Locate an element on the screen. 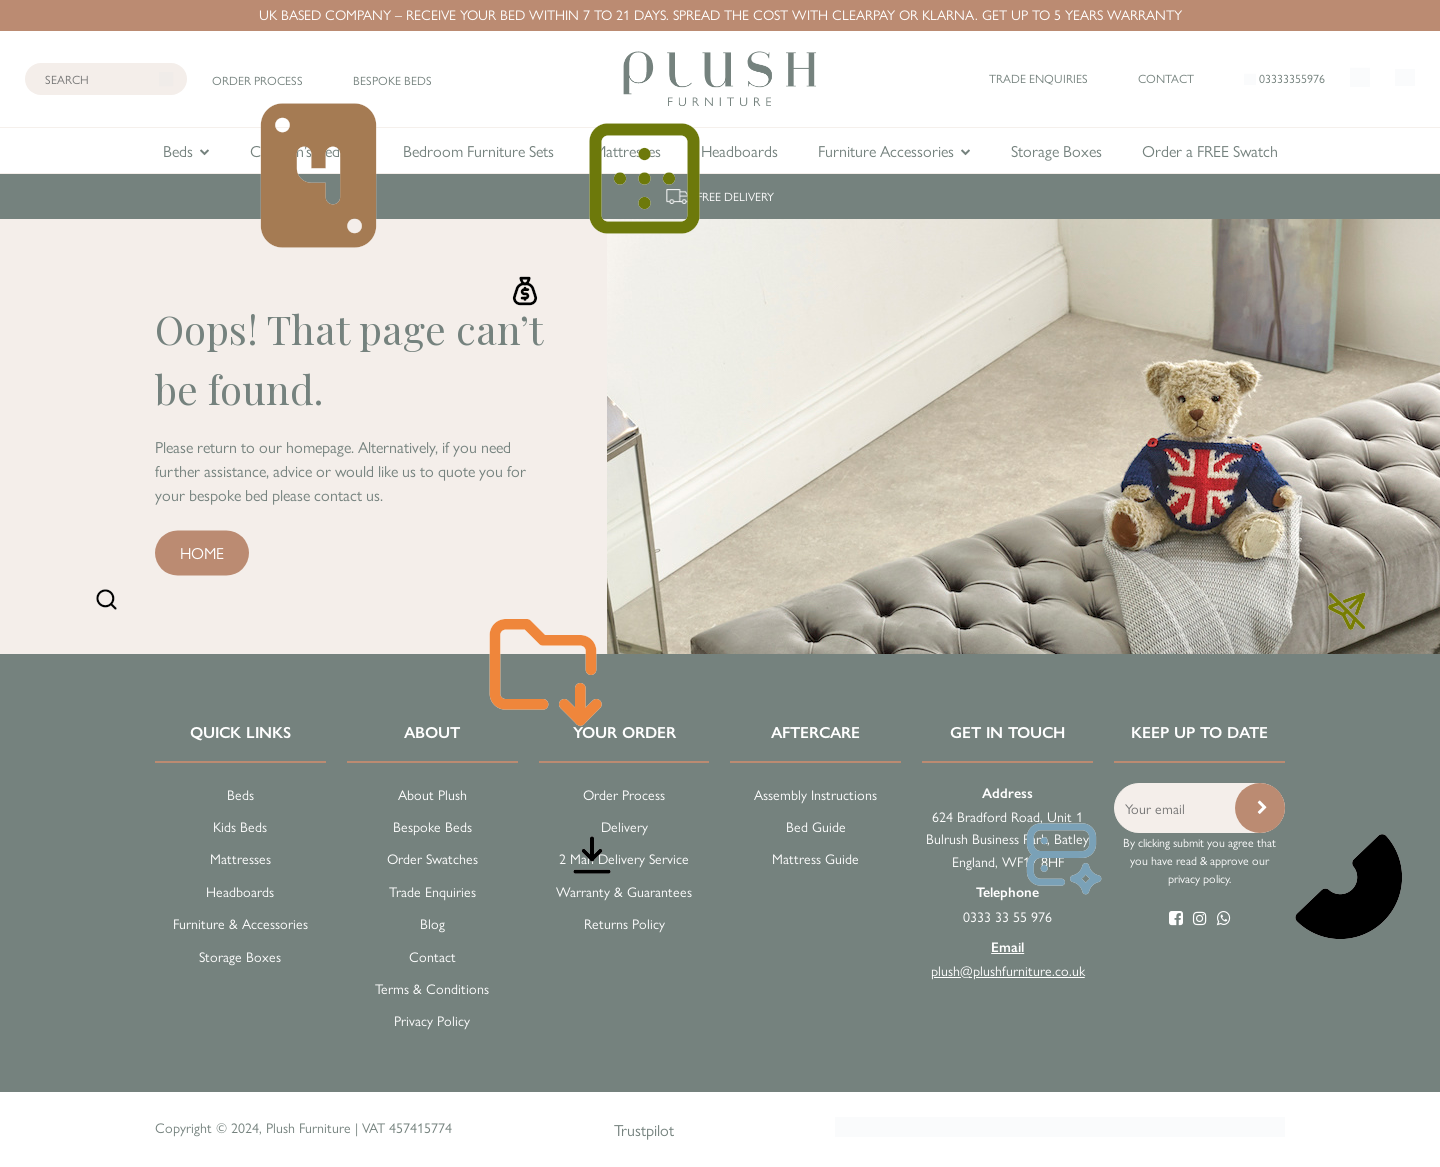 The height and width of the screenshot is (1167, 1440). download file to device is located at coordinates (592, 855).